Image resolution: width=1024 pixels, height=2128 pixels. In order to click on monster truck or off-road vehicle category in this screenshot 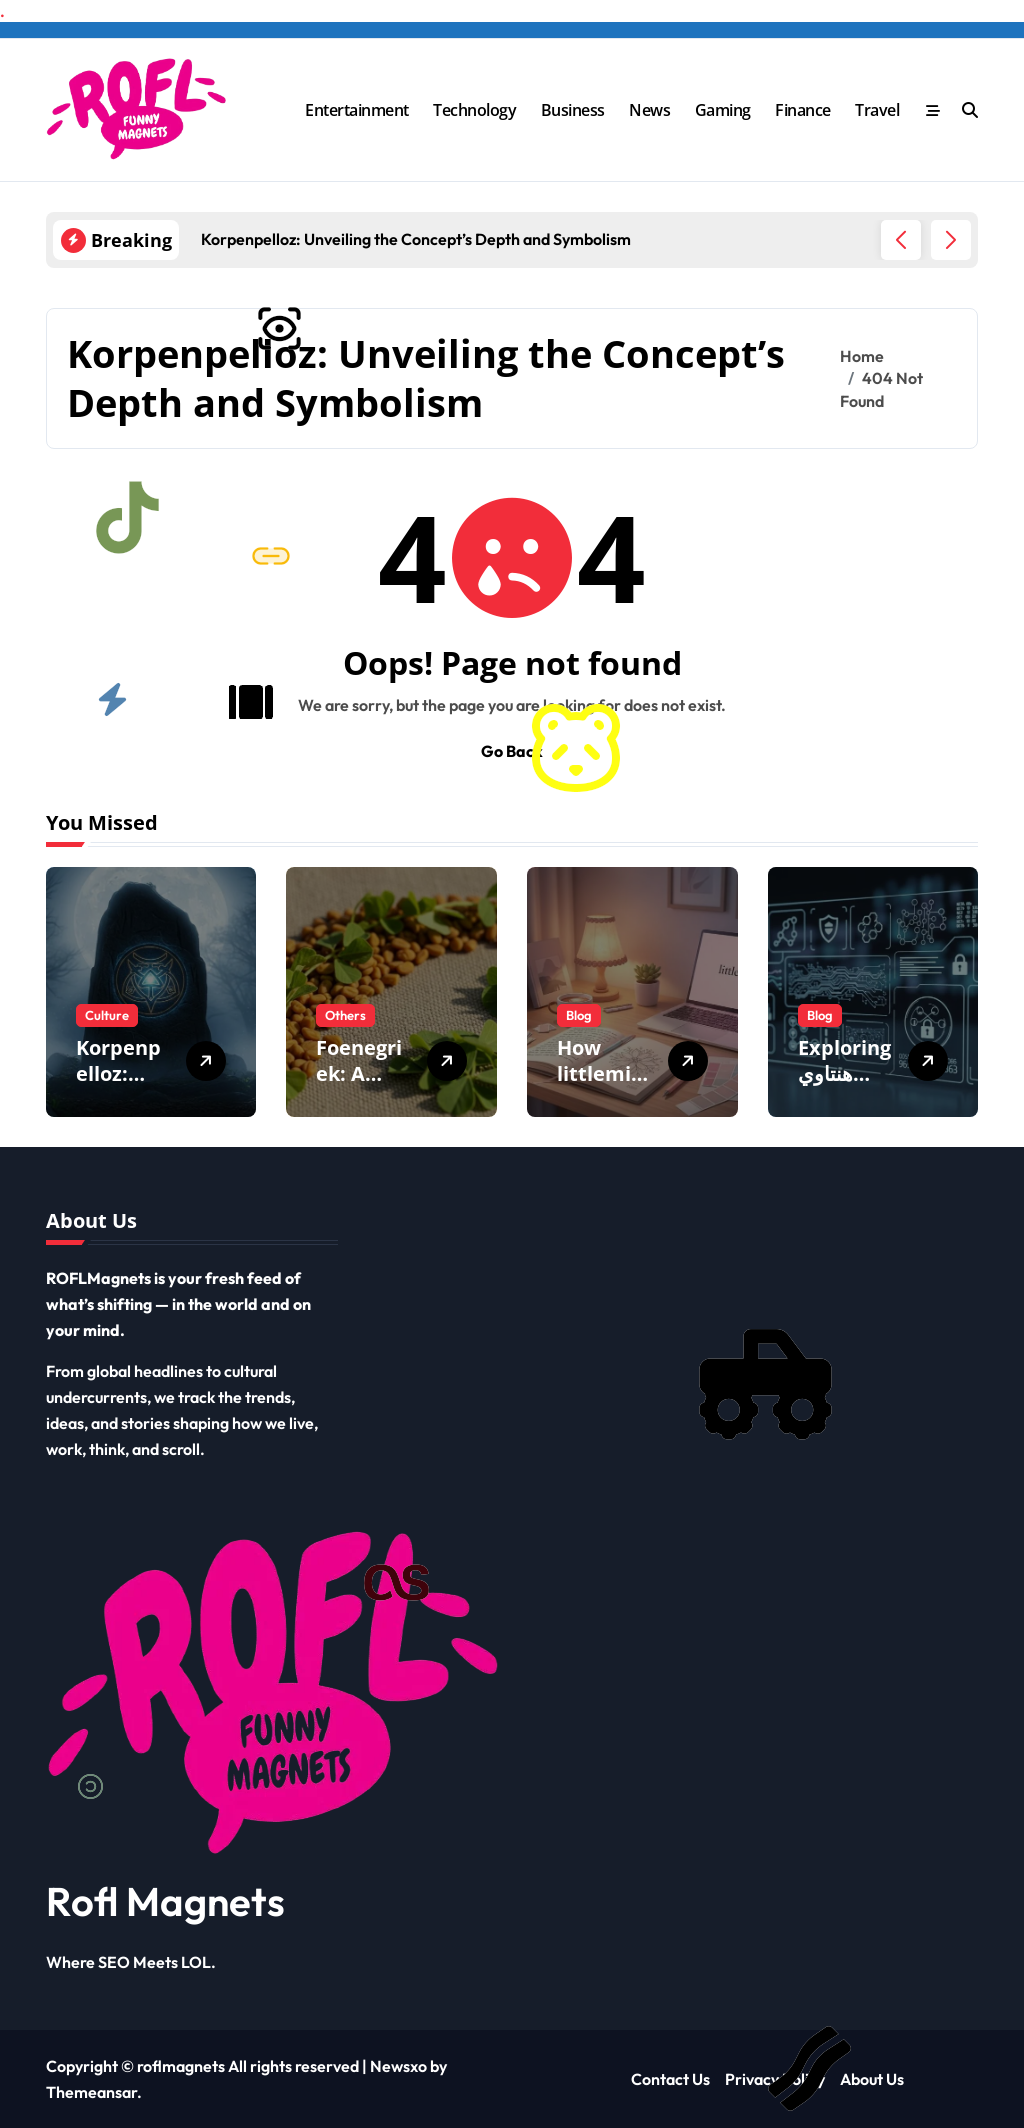, I will do `click(765, 1380)`.